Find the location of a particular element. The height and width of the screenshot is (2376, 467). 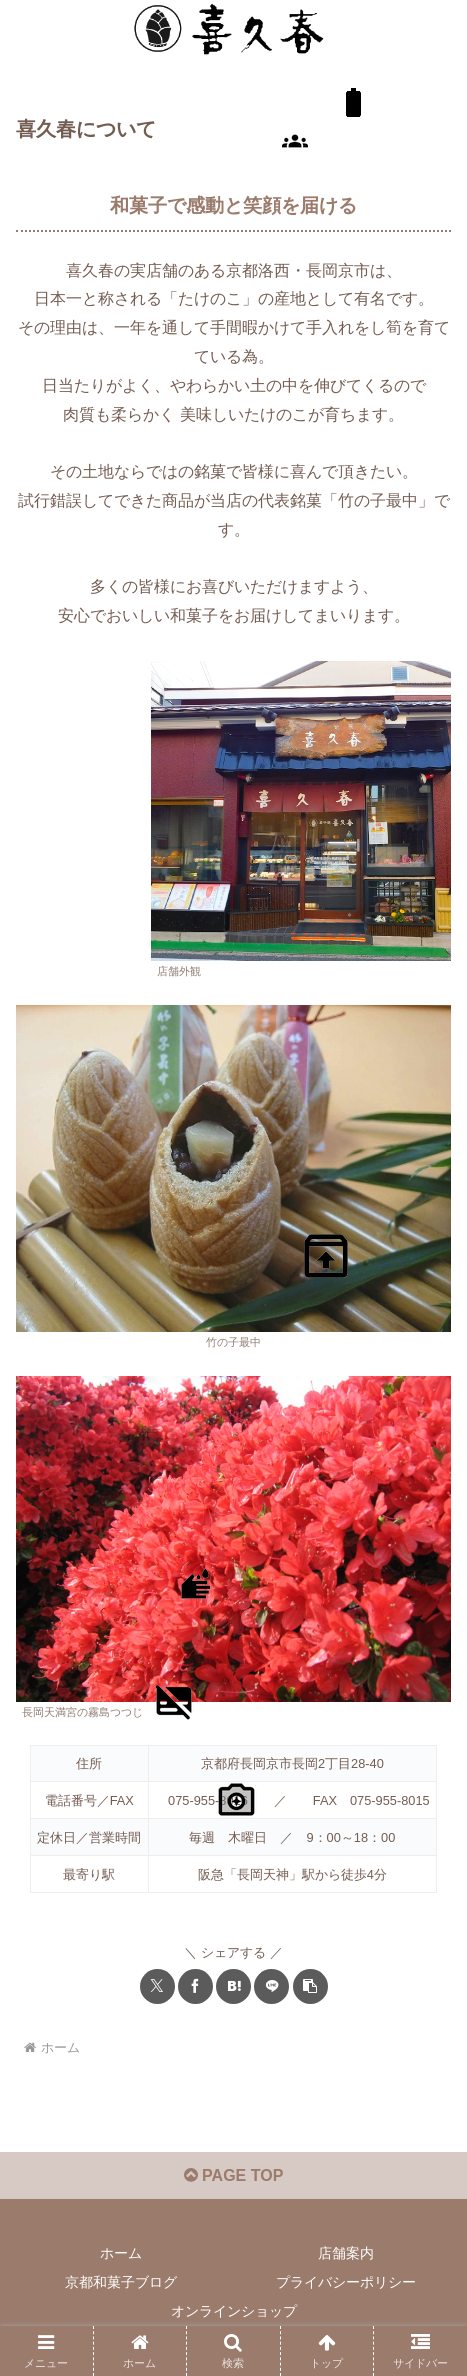

unarchive or restore an item is located at coordinates (326, 1256).